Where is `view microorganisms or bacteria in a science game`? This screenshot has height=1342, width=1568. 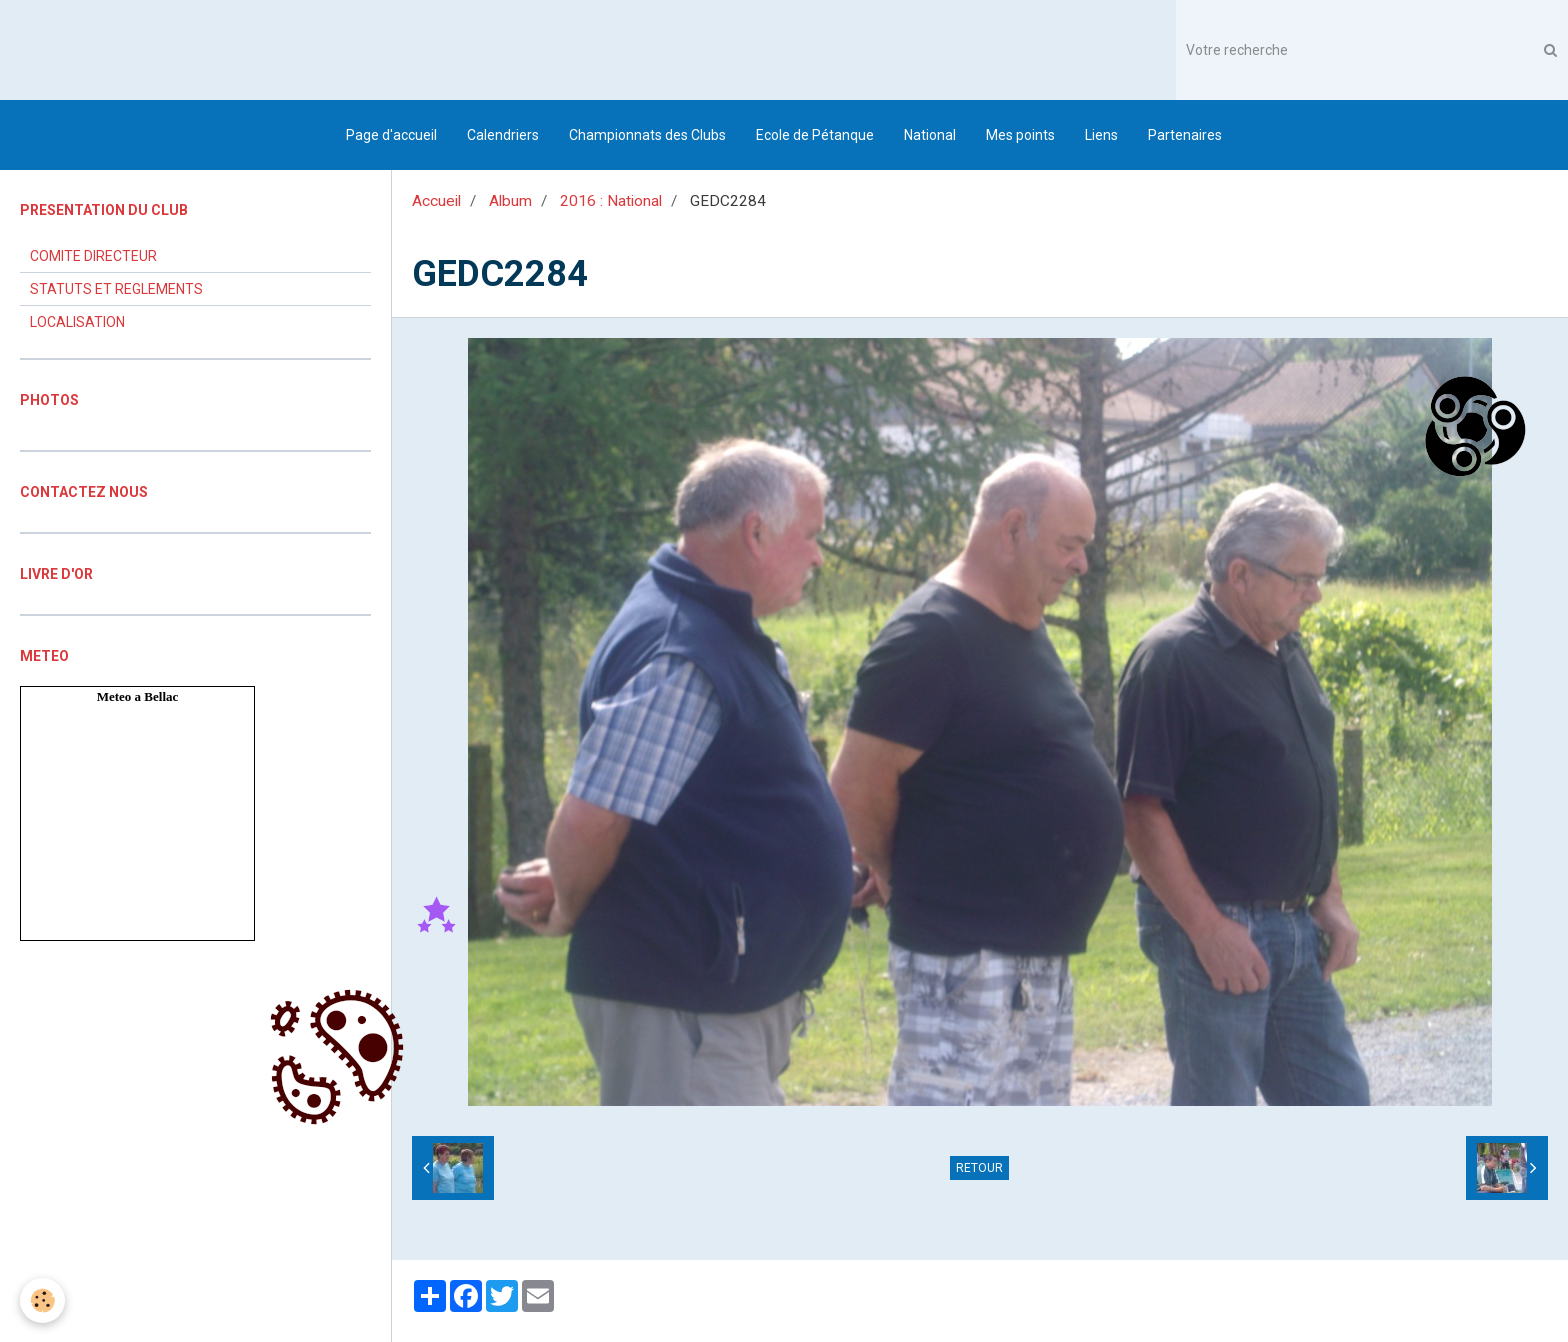
view microorganisms or bacteria in a science game is located at coordinates (337, 1057).